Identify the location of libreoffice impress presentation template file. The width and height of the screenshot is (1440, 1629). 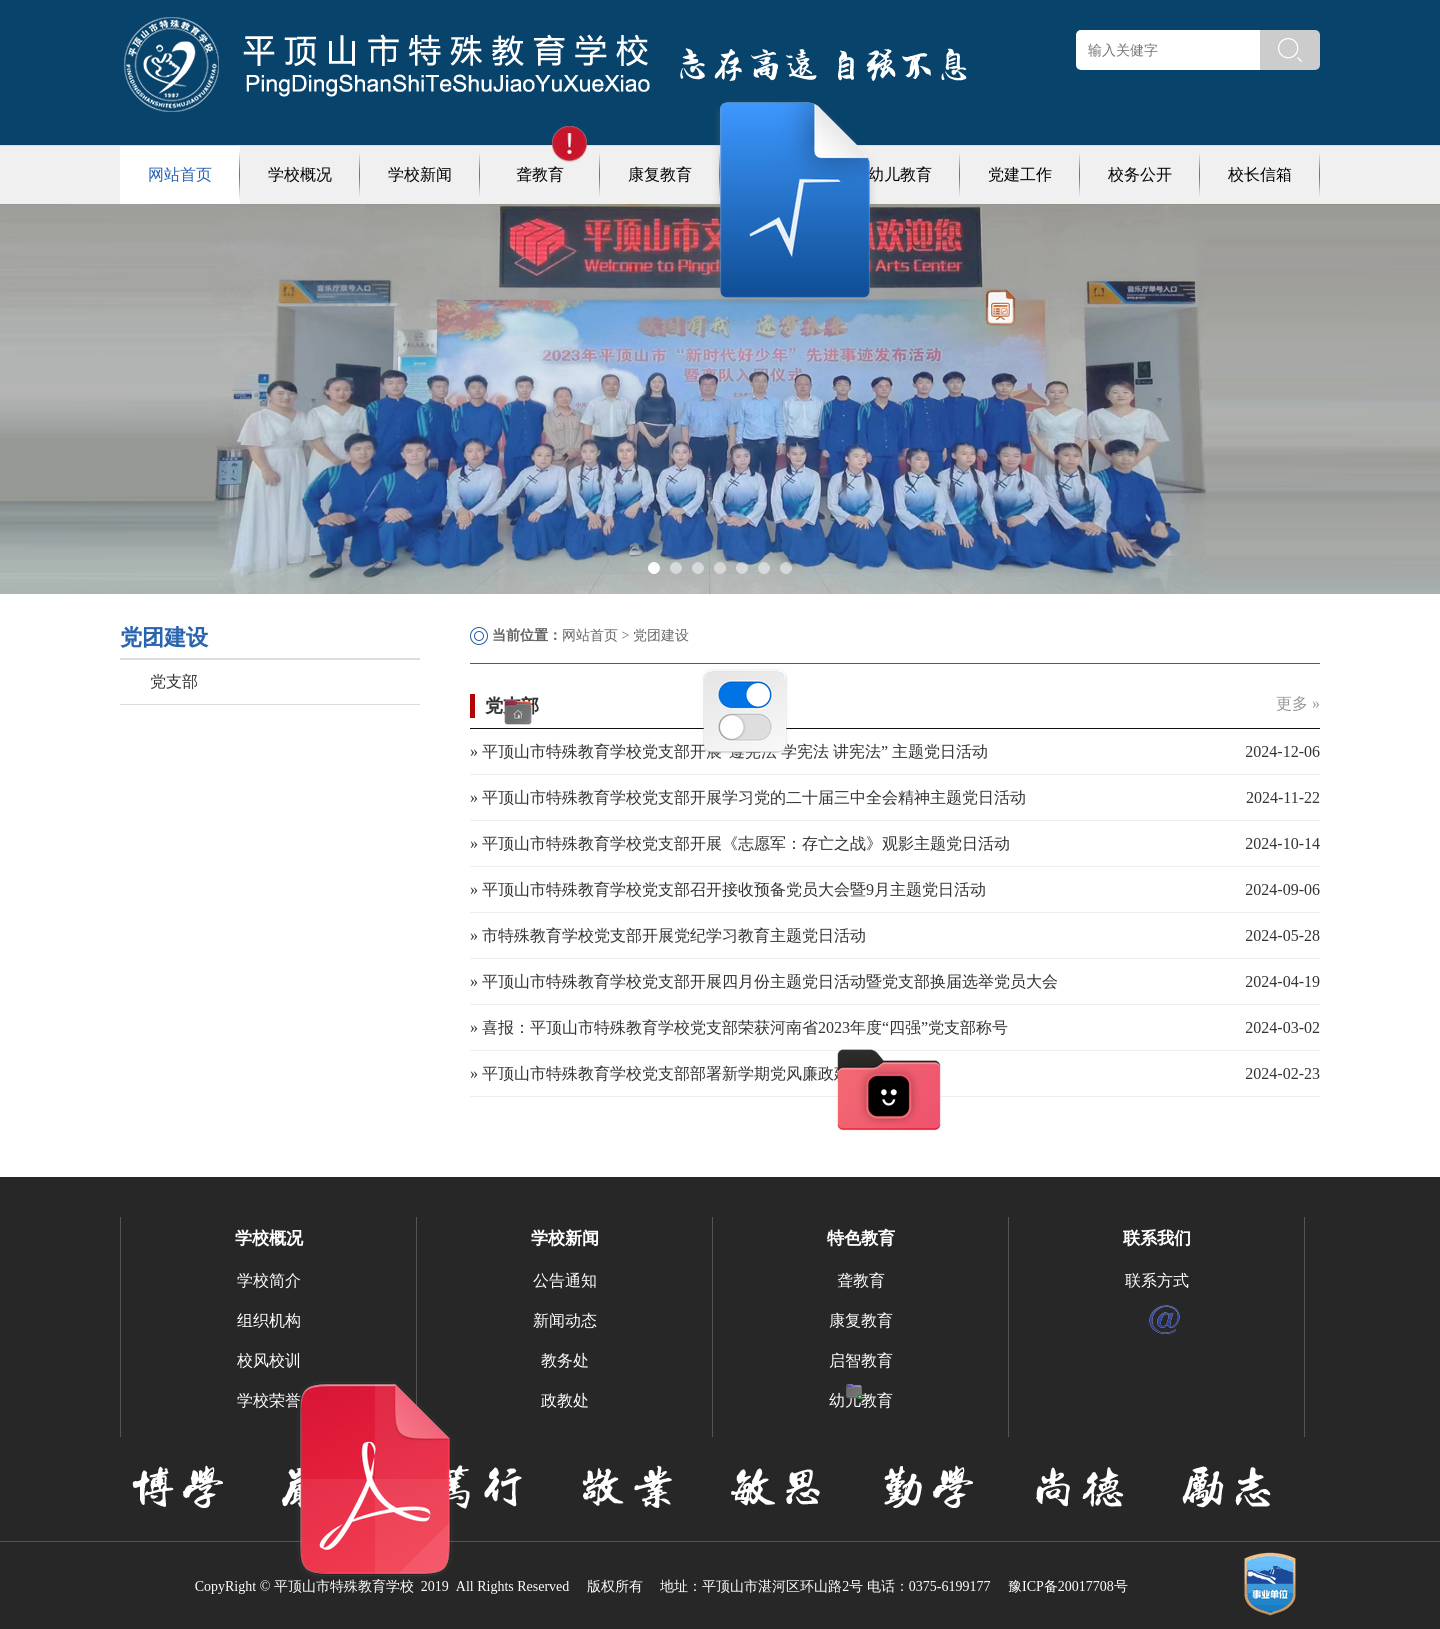
(1000, 307).